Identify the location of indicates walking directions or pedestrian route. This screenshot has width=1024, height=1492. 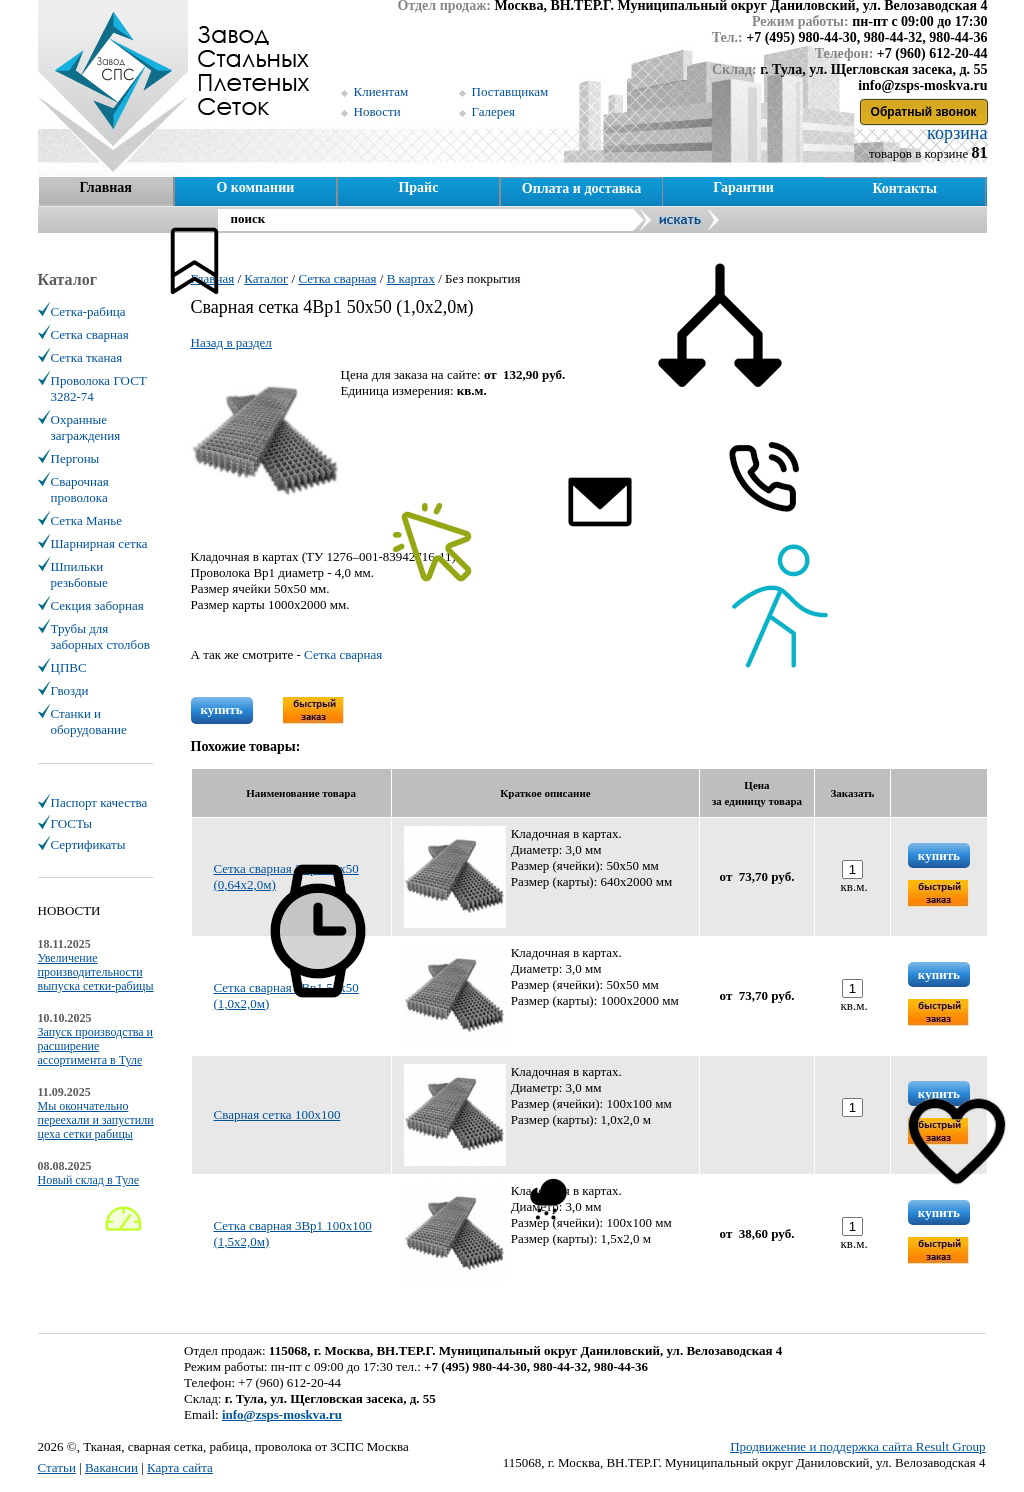
(780, 606).